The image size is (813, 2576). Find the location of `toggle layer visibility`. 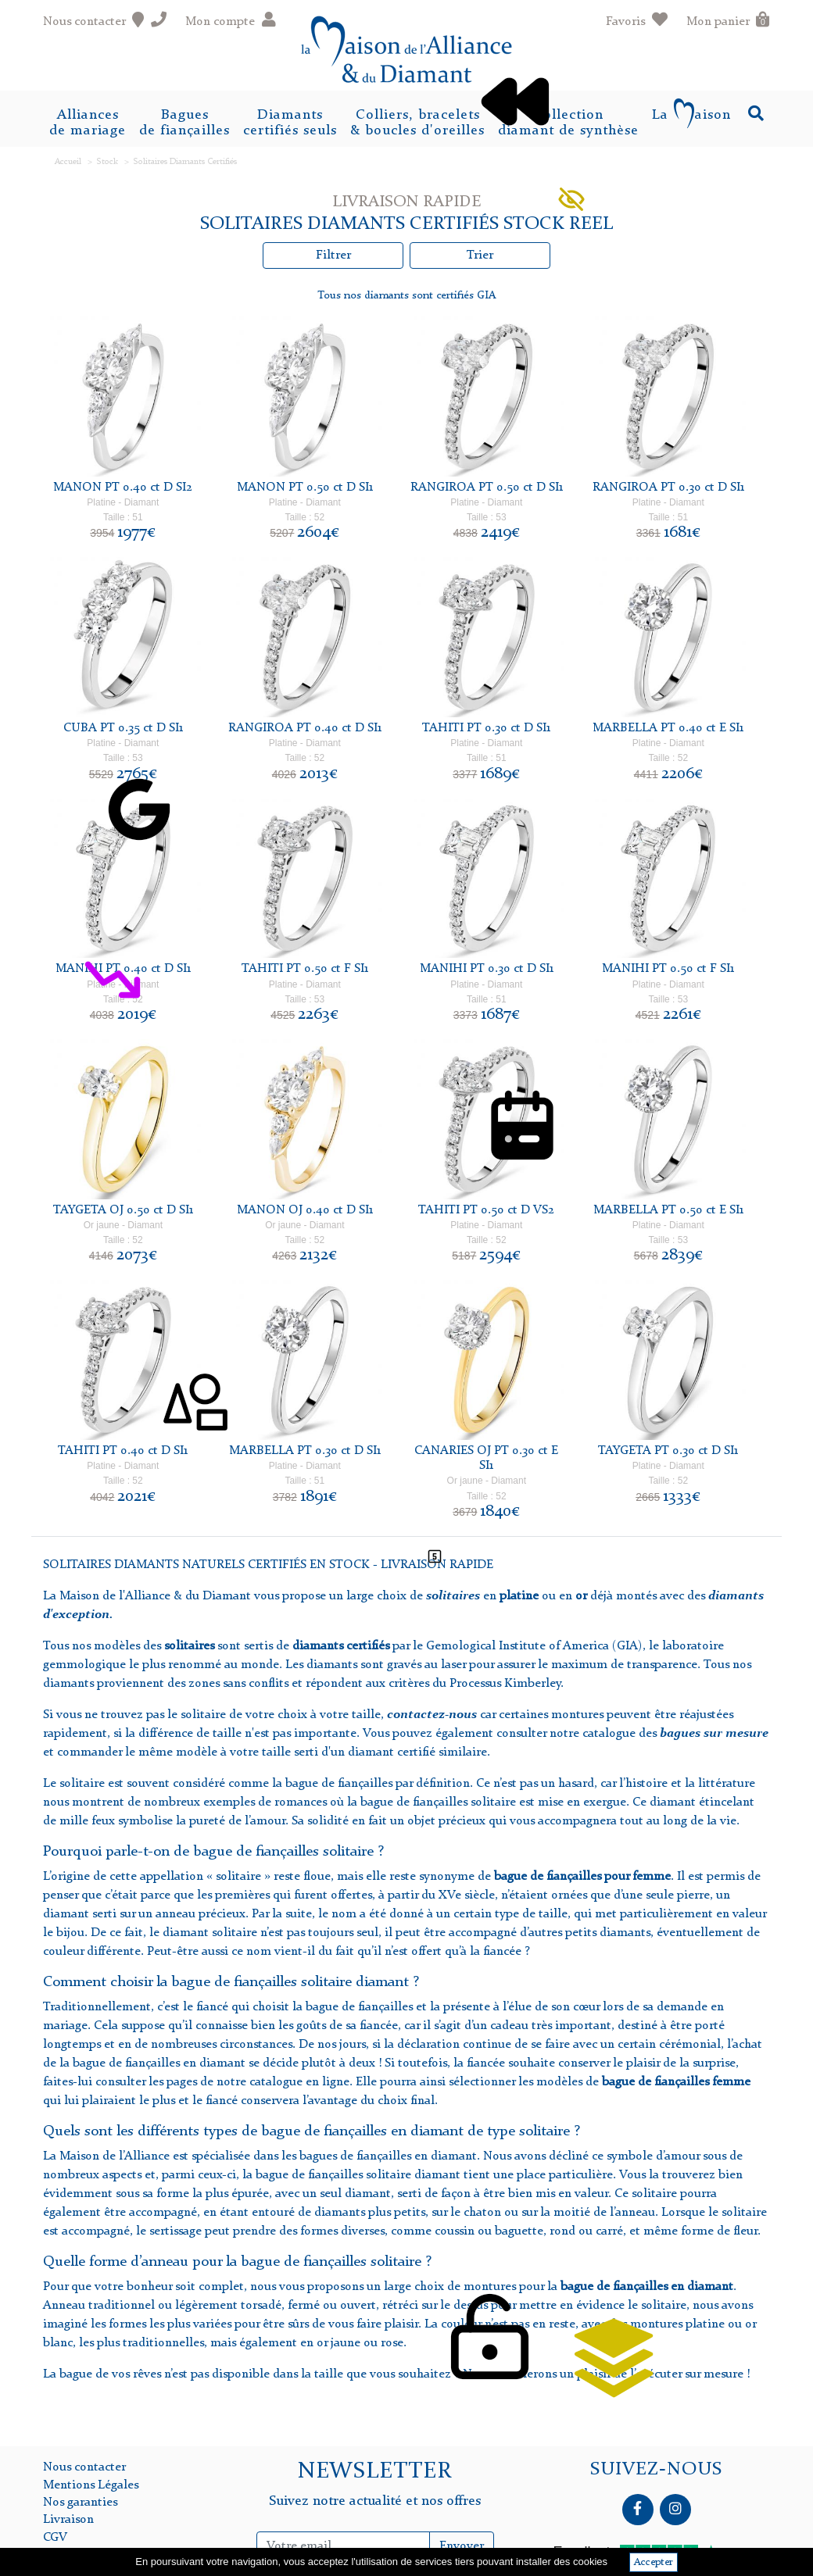

toggle layer visibility is located at coordinates (614, 2358).